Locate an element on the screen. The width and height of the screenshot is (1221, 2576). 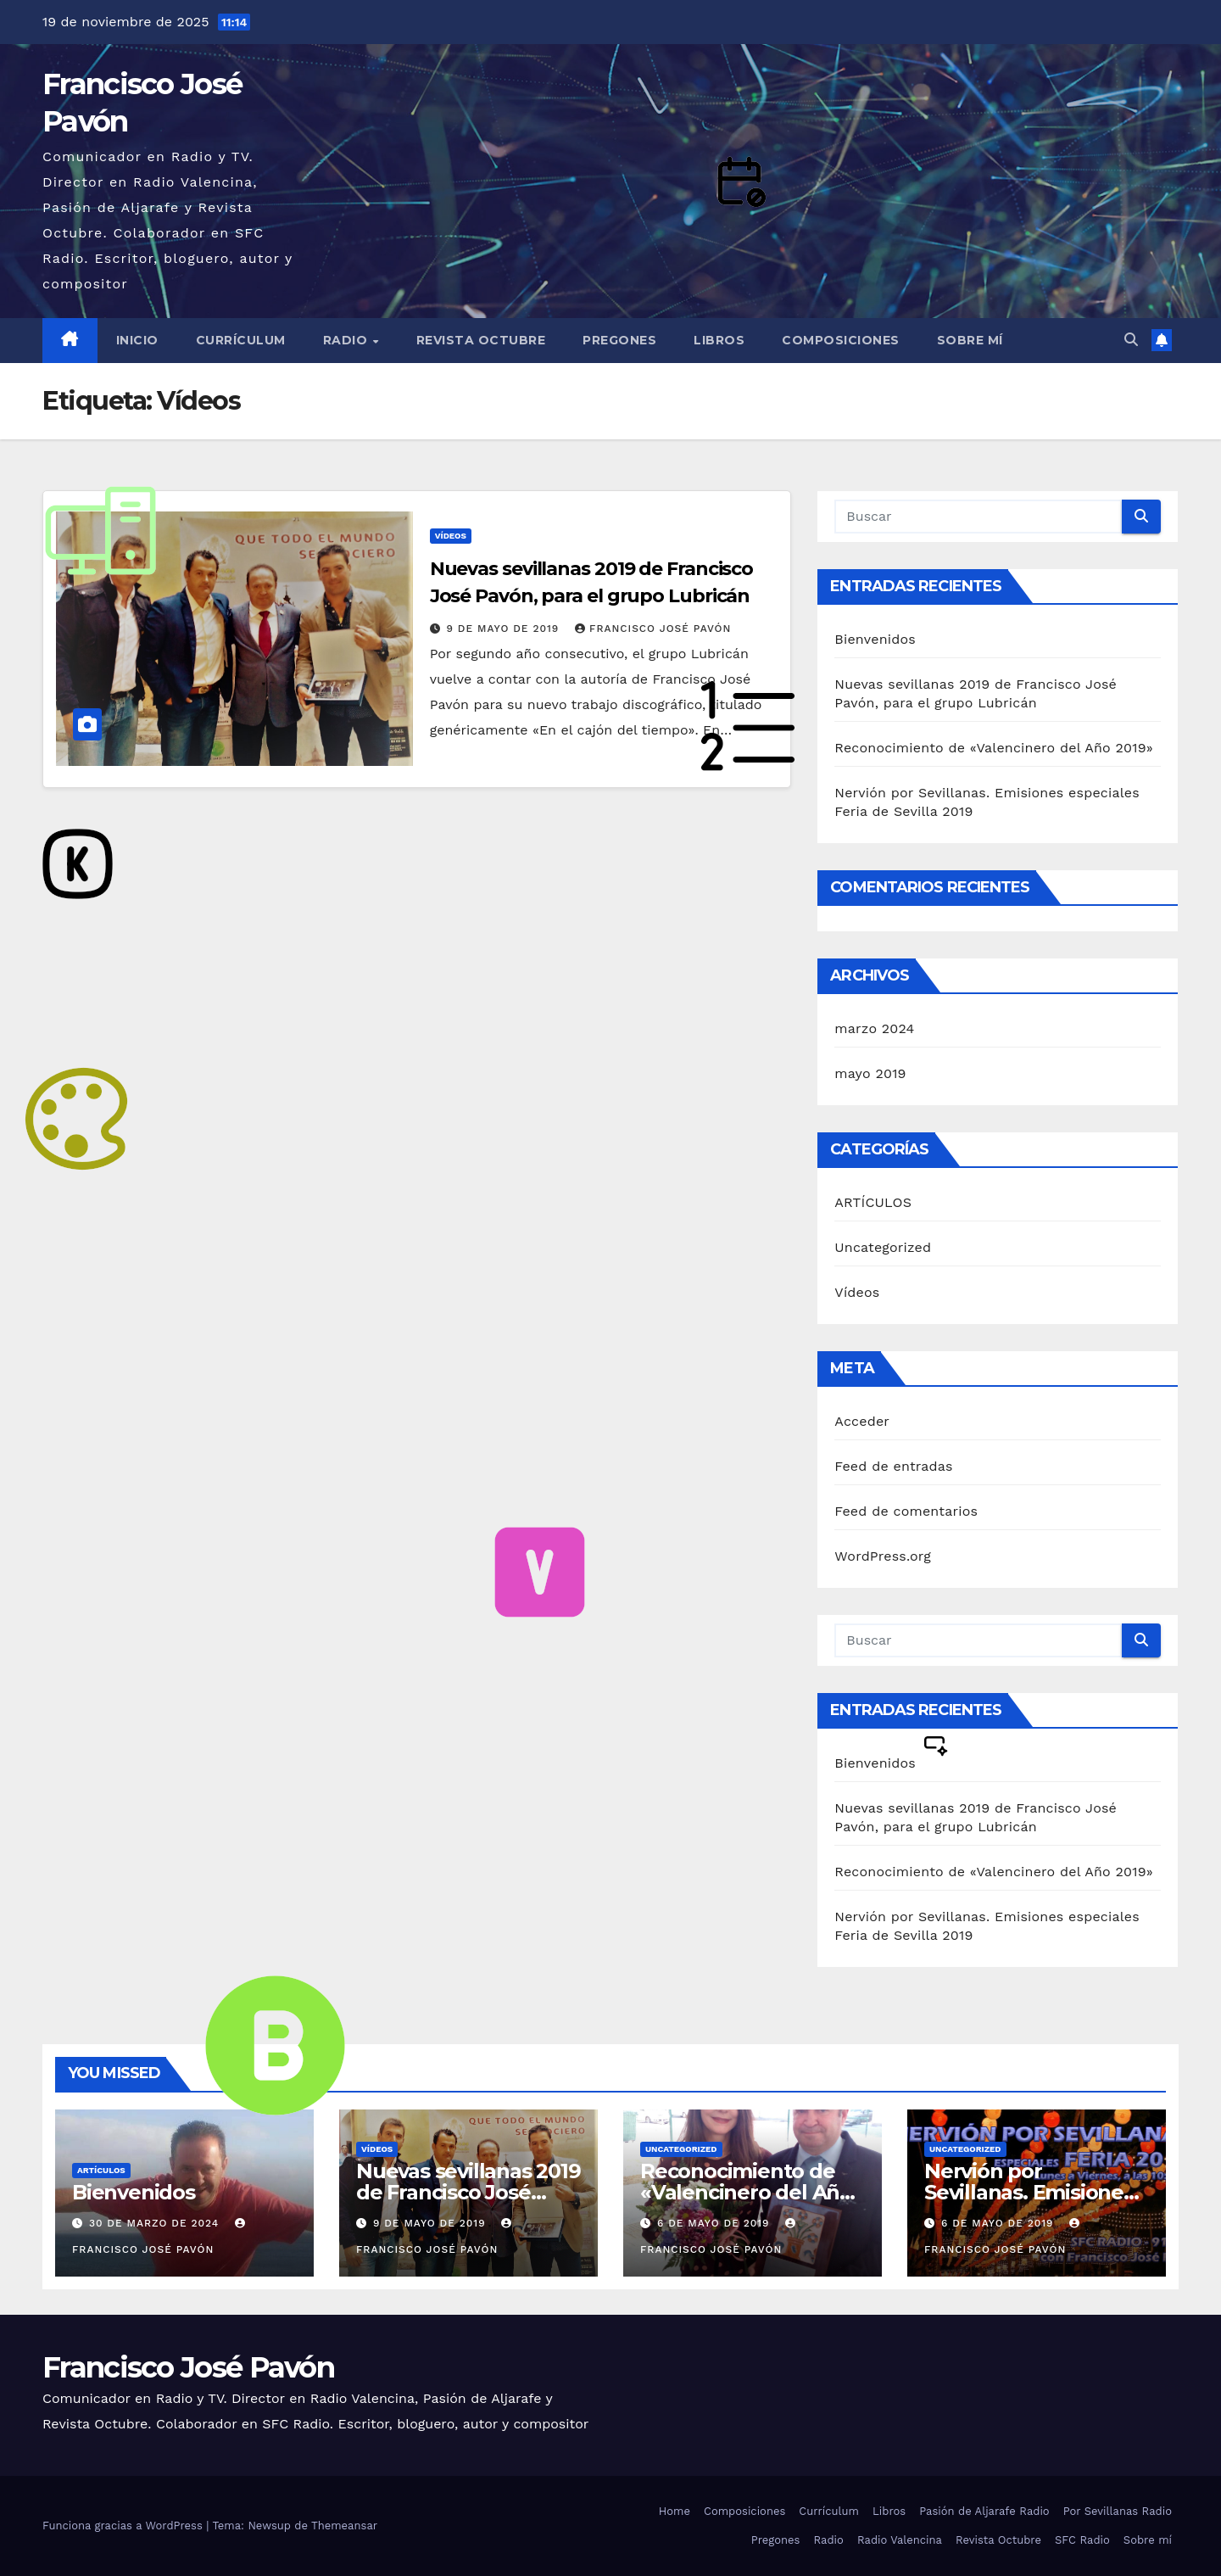
indicates a keyboard shortcut or hotkey is located at coordinates (77, 863).